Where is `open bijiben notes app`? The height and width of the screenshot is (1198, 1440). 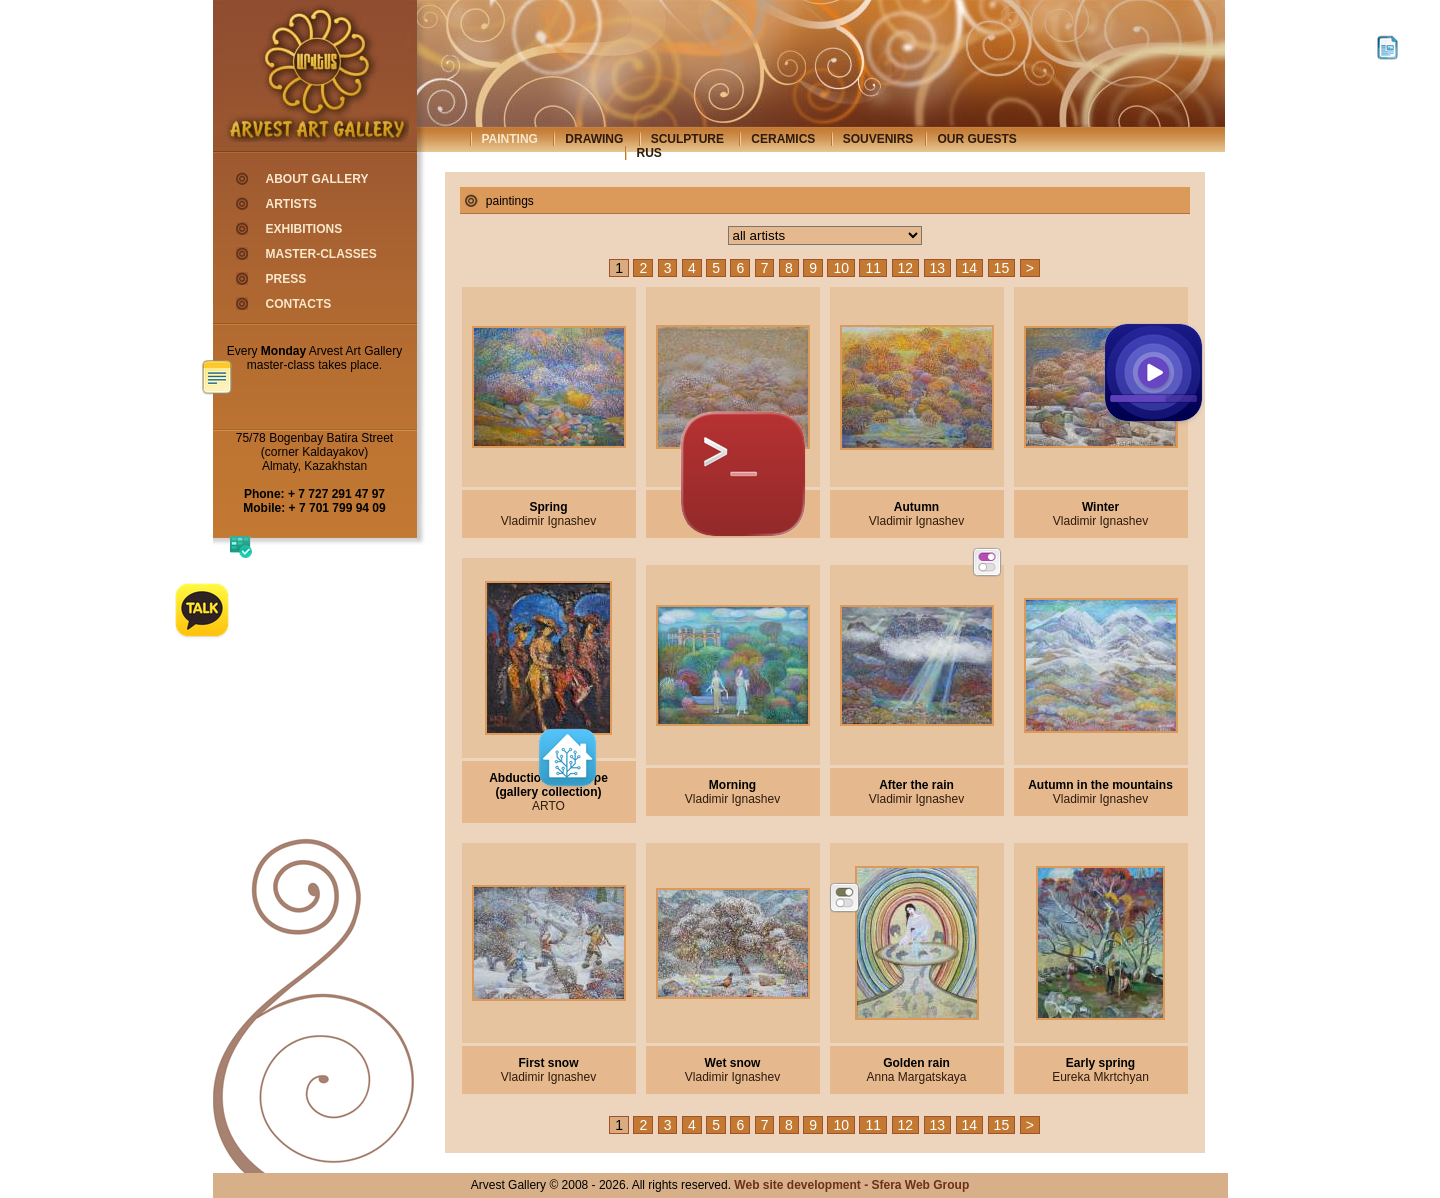 open bijiben notes app is located at coordinates (217, 377).